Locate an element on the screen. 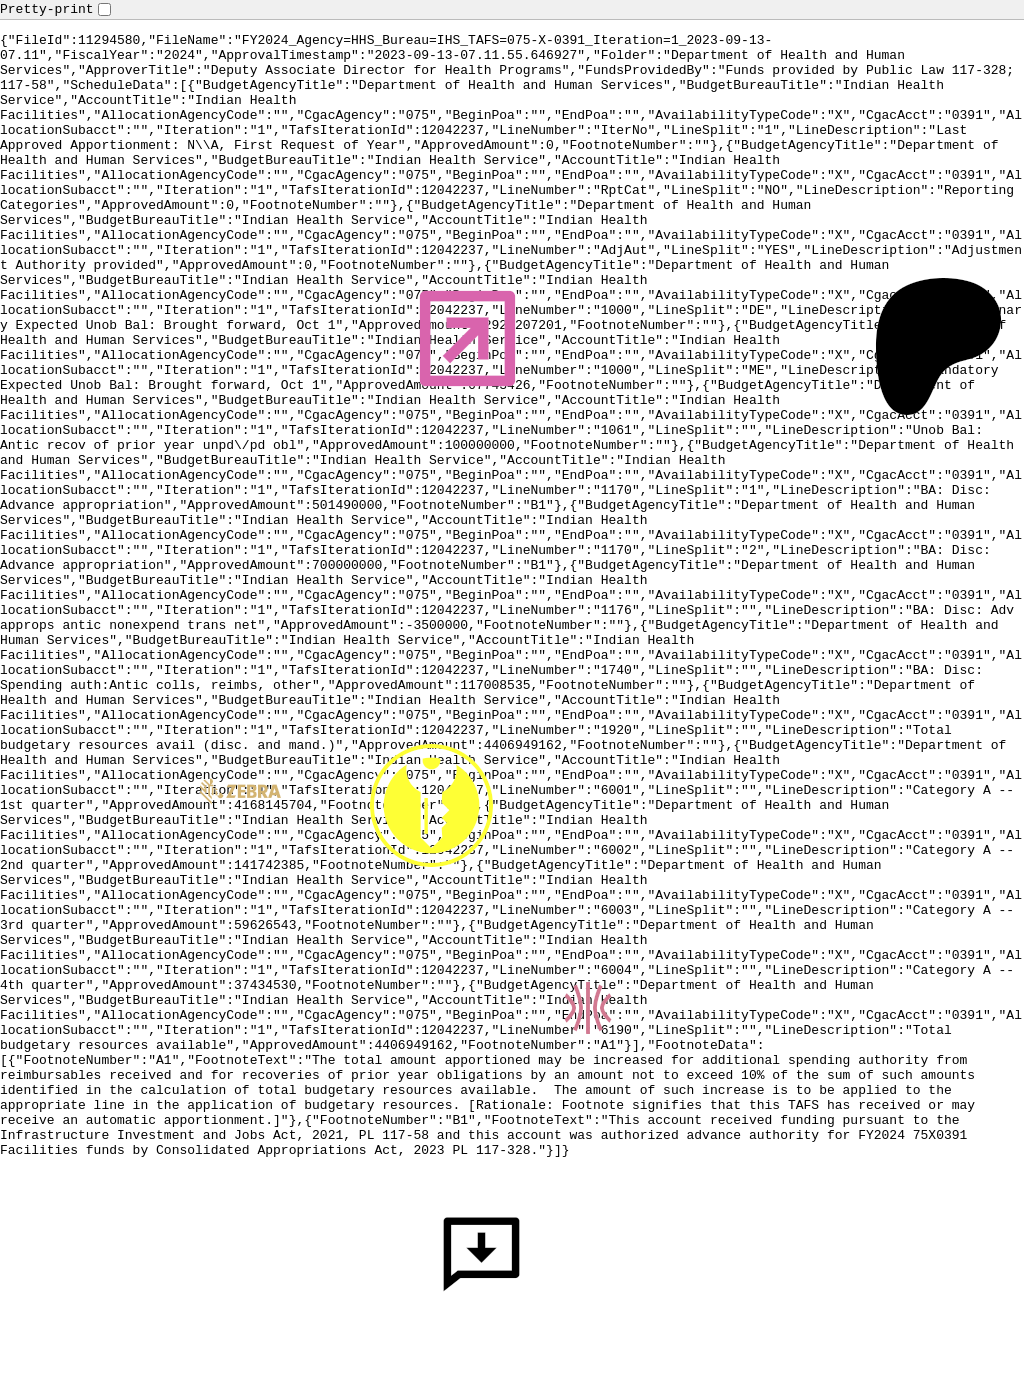  talos logo is located at coordinates (588, 1008).